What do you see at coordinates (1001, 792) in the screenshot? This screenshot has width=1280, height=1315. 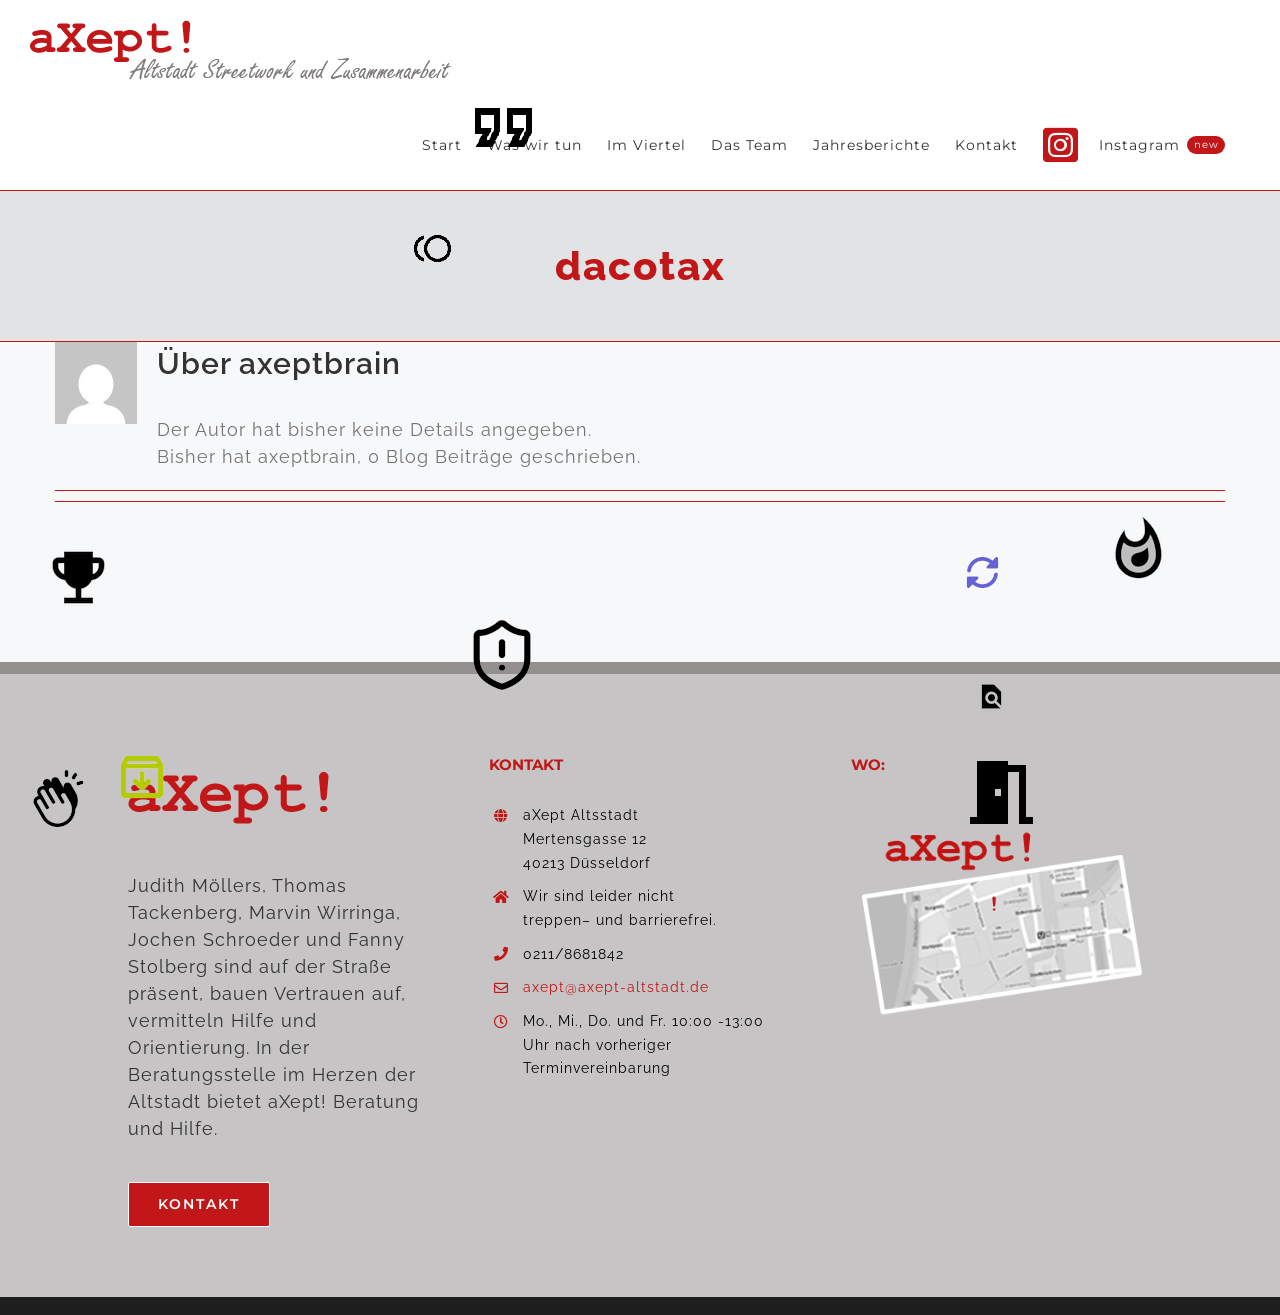 I see `access meeting room booking` at bounding box center [1001, 792].